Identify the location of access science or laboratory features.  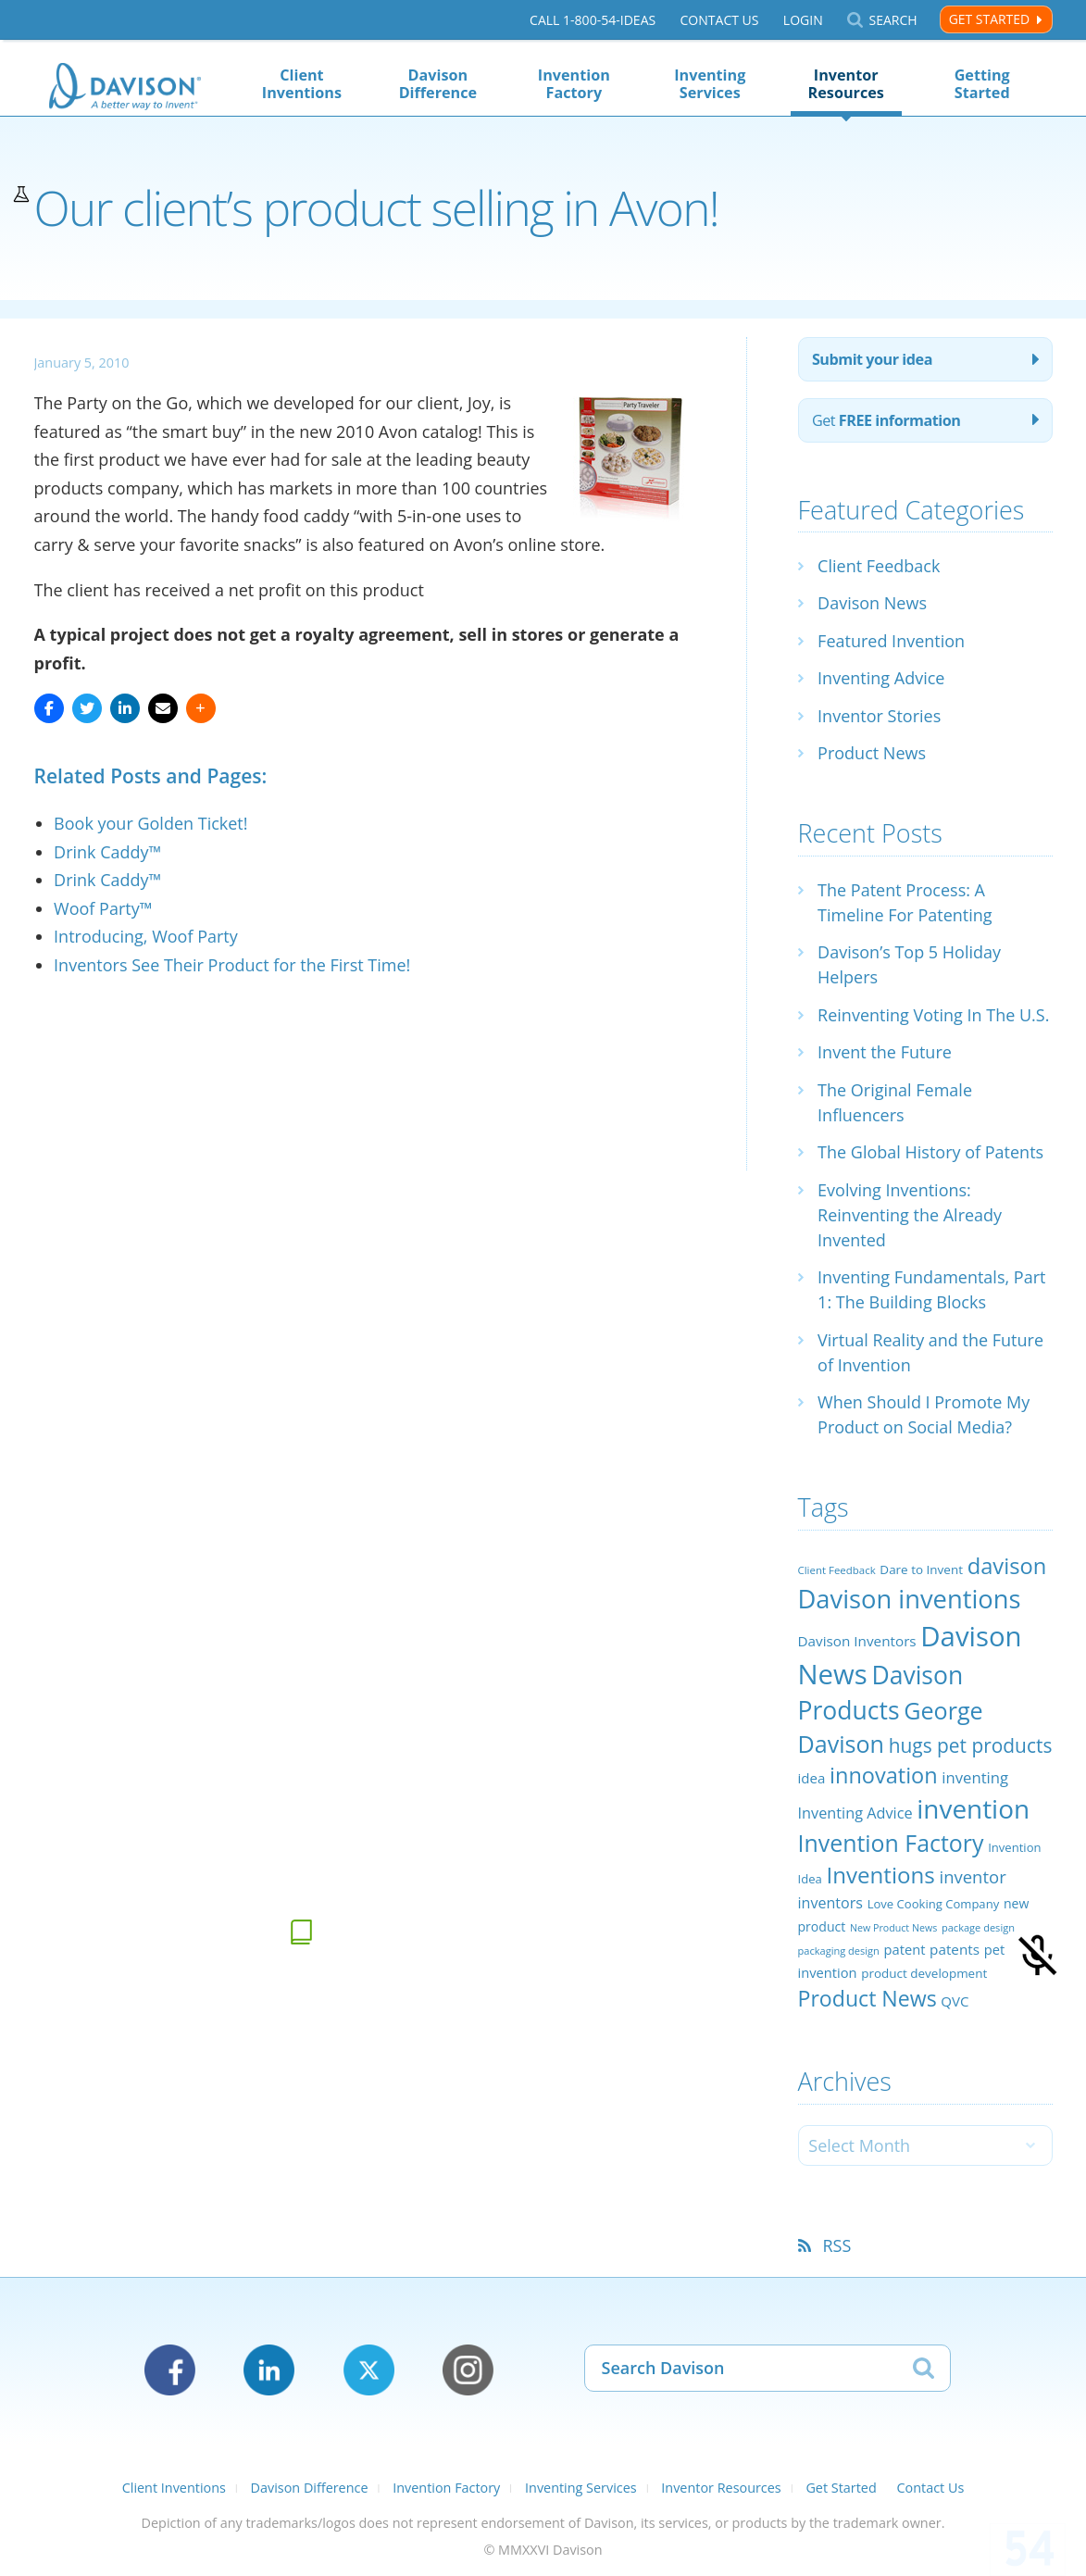
(21, 194).